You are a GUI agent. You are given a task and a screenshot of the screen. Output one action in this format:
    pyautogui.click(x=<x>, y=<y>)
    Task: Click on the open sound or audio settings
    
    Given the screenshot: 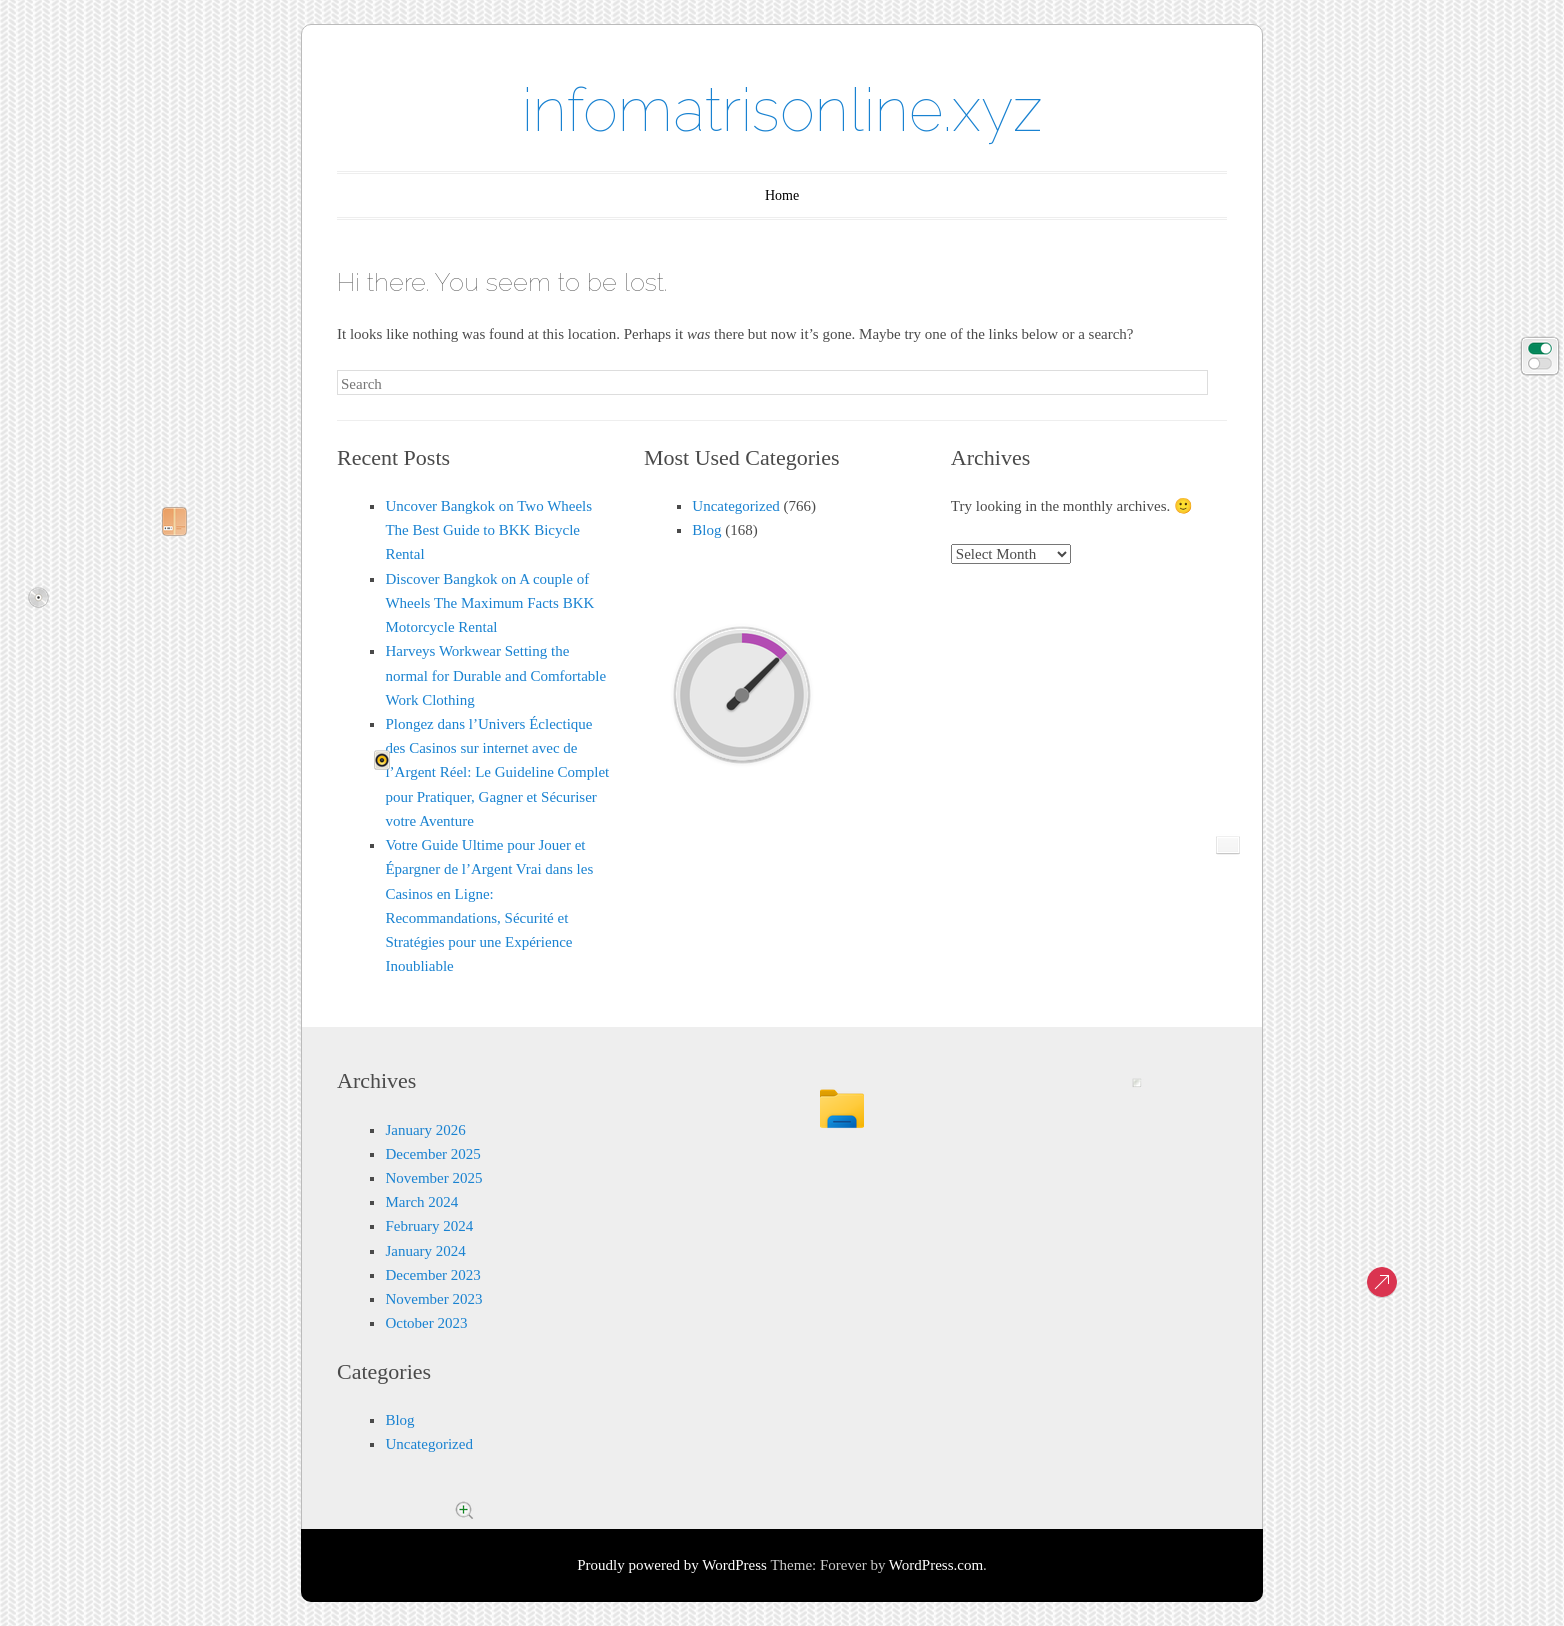 What is the action you would take?
    pyautogui.click(x=382, y=760)
    